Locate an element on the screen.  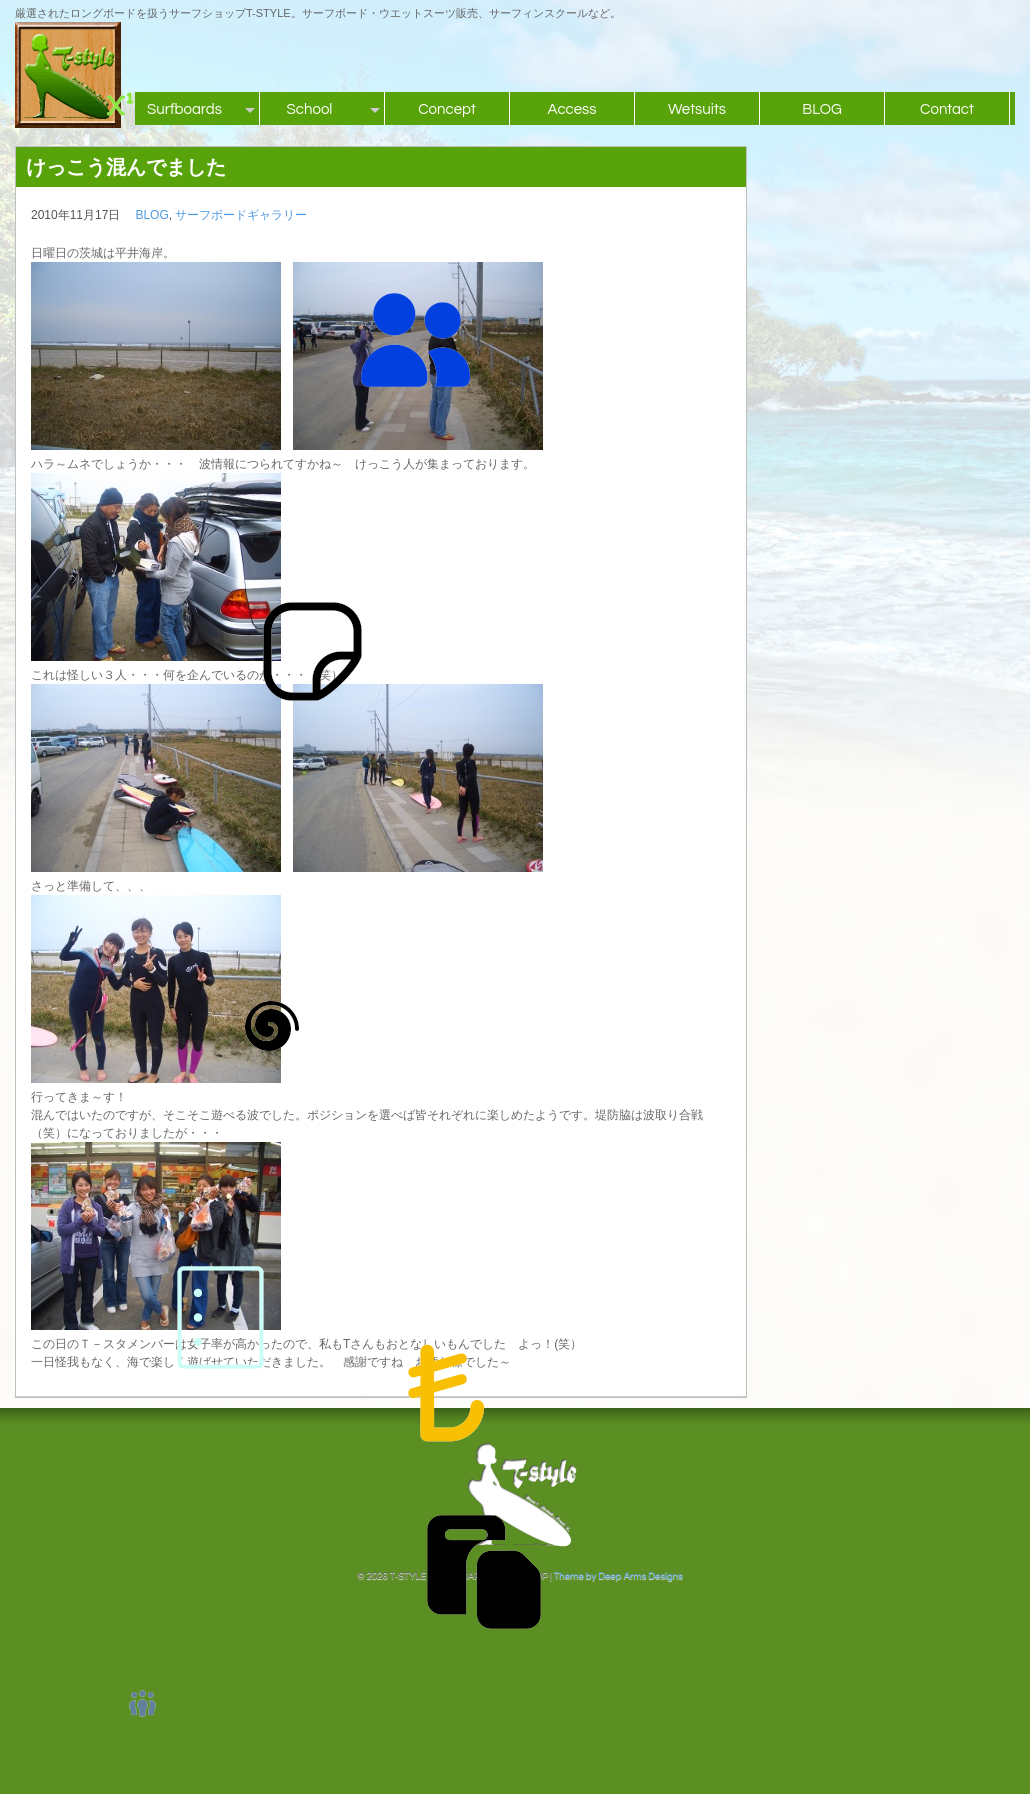
apply superscript formatting to selected text is located at coordinates (118, 105).